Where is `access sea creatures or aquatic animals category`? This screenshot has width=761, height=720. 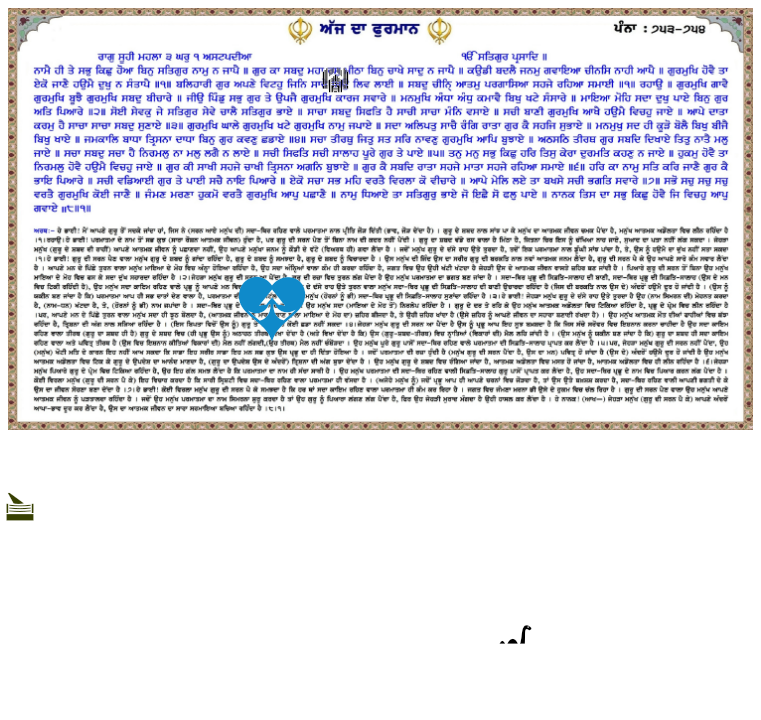
access sea creatures or aquatic animals category is located at coordinates (515, 634).